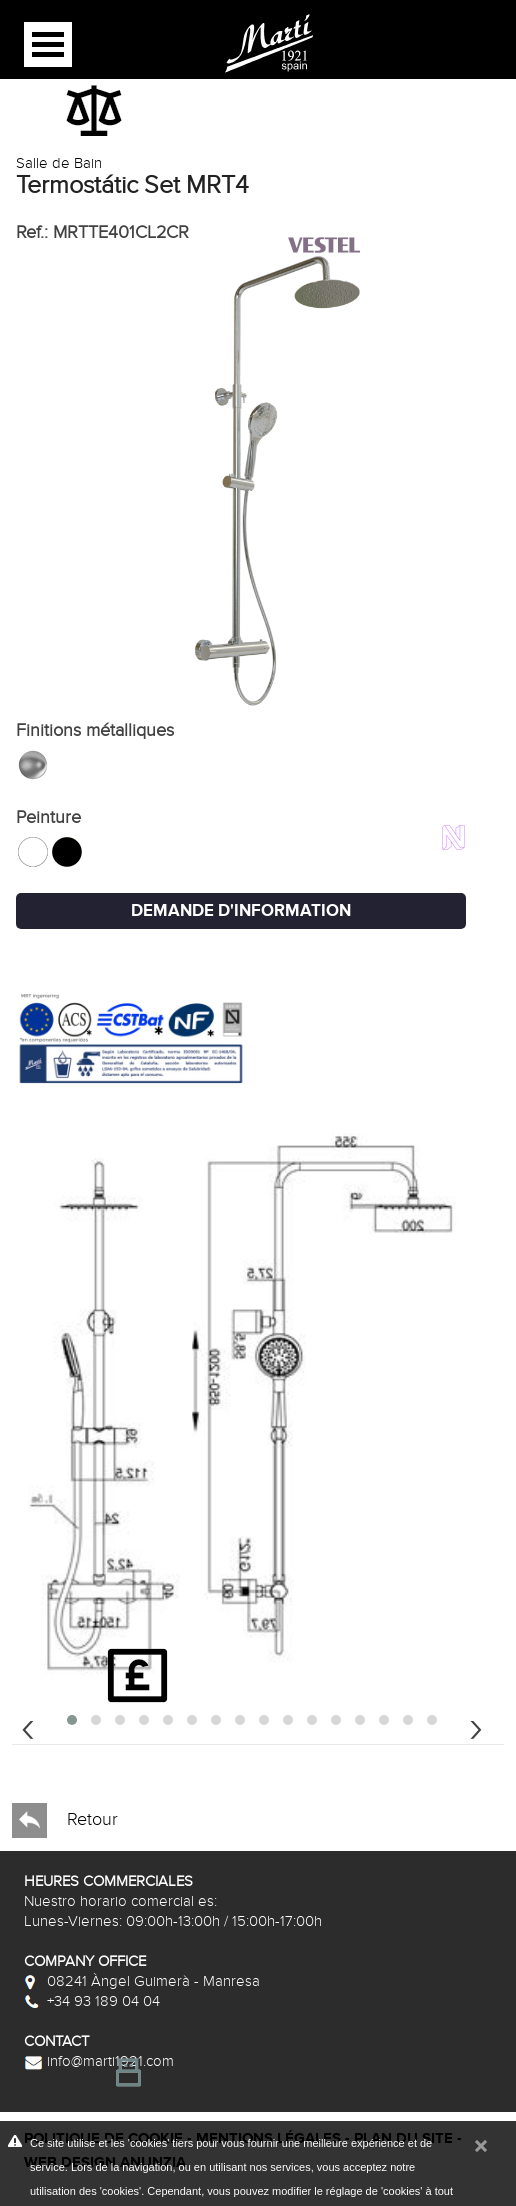  Describe the element at coordinates (453, 837) in the screenshot. I see `neos brand logo` at that location.